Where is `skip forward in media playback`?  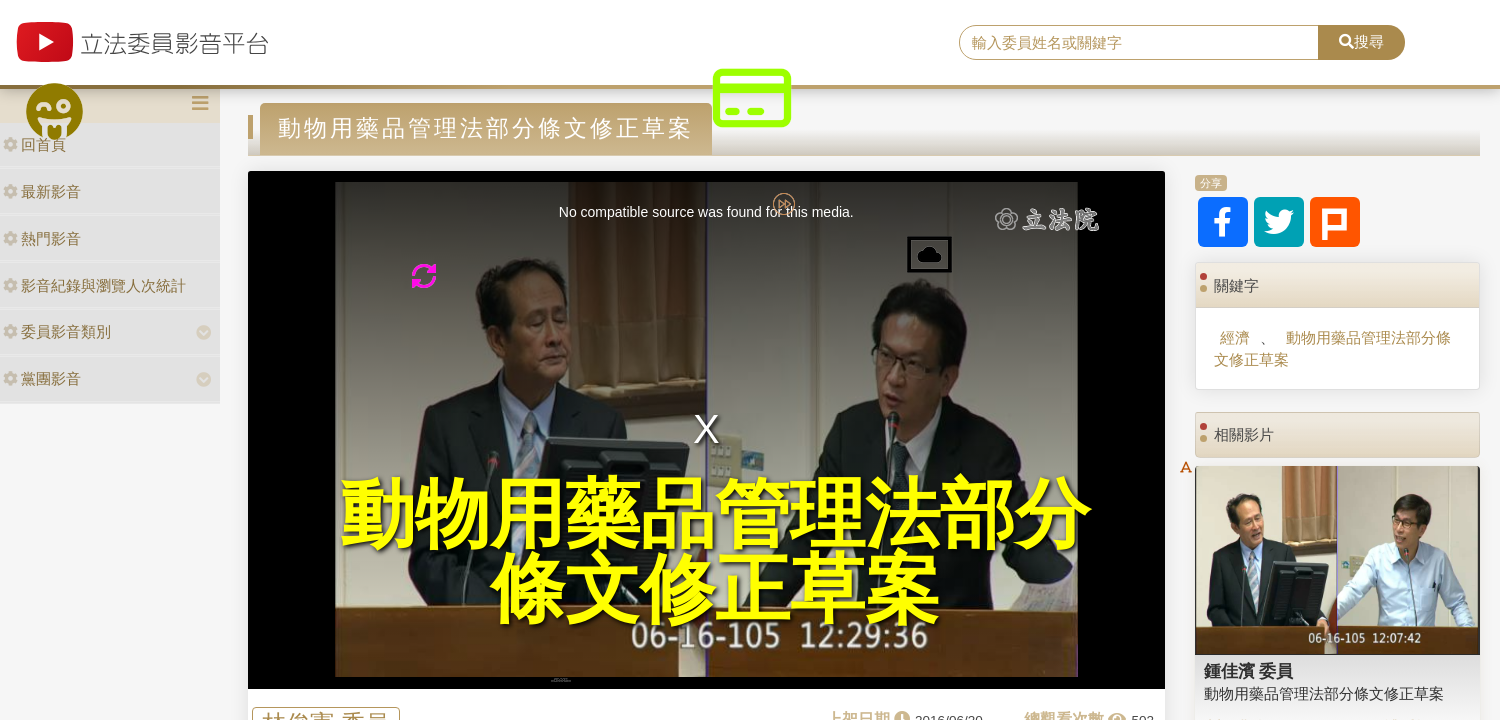 skip forward in media playback is located at coordinates (784, 204).